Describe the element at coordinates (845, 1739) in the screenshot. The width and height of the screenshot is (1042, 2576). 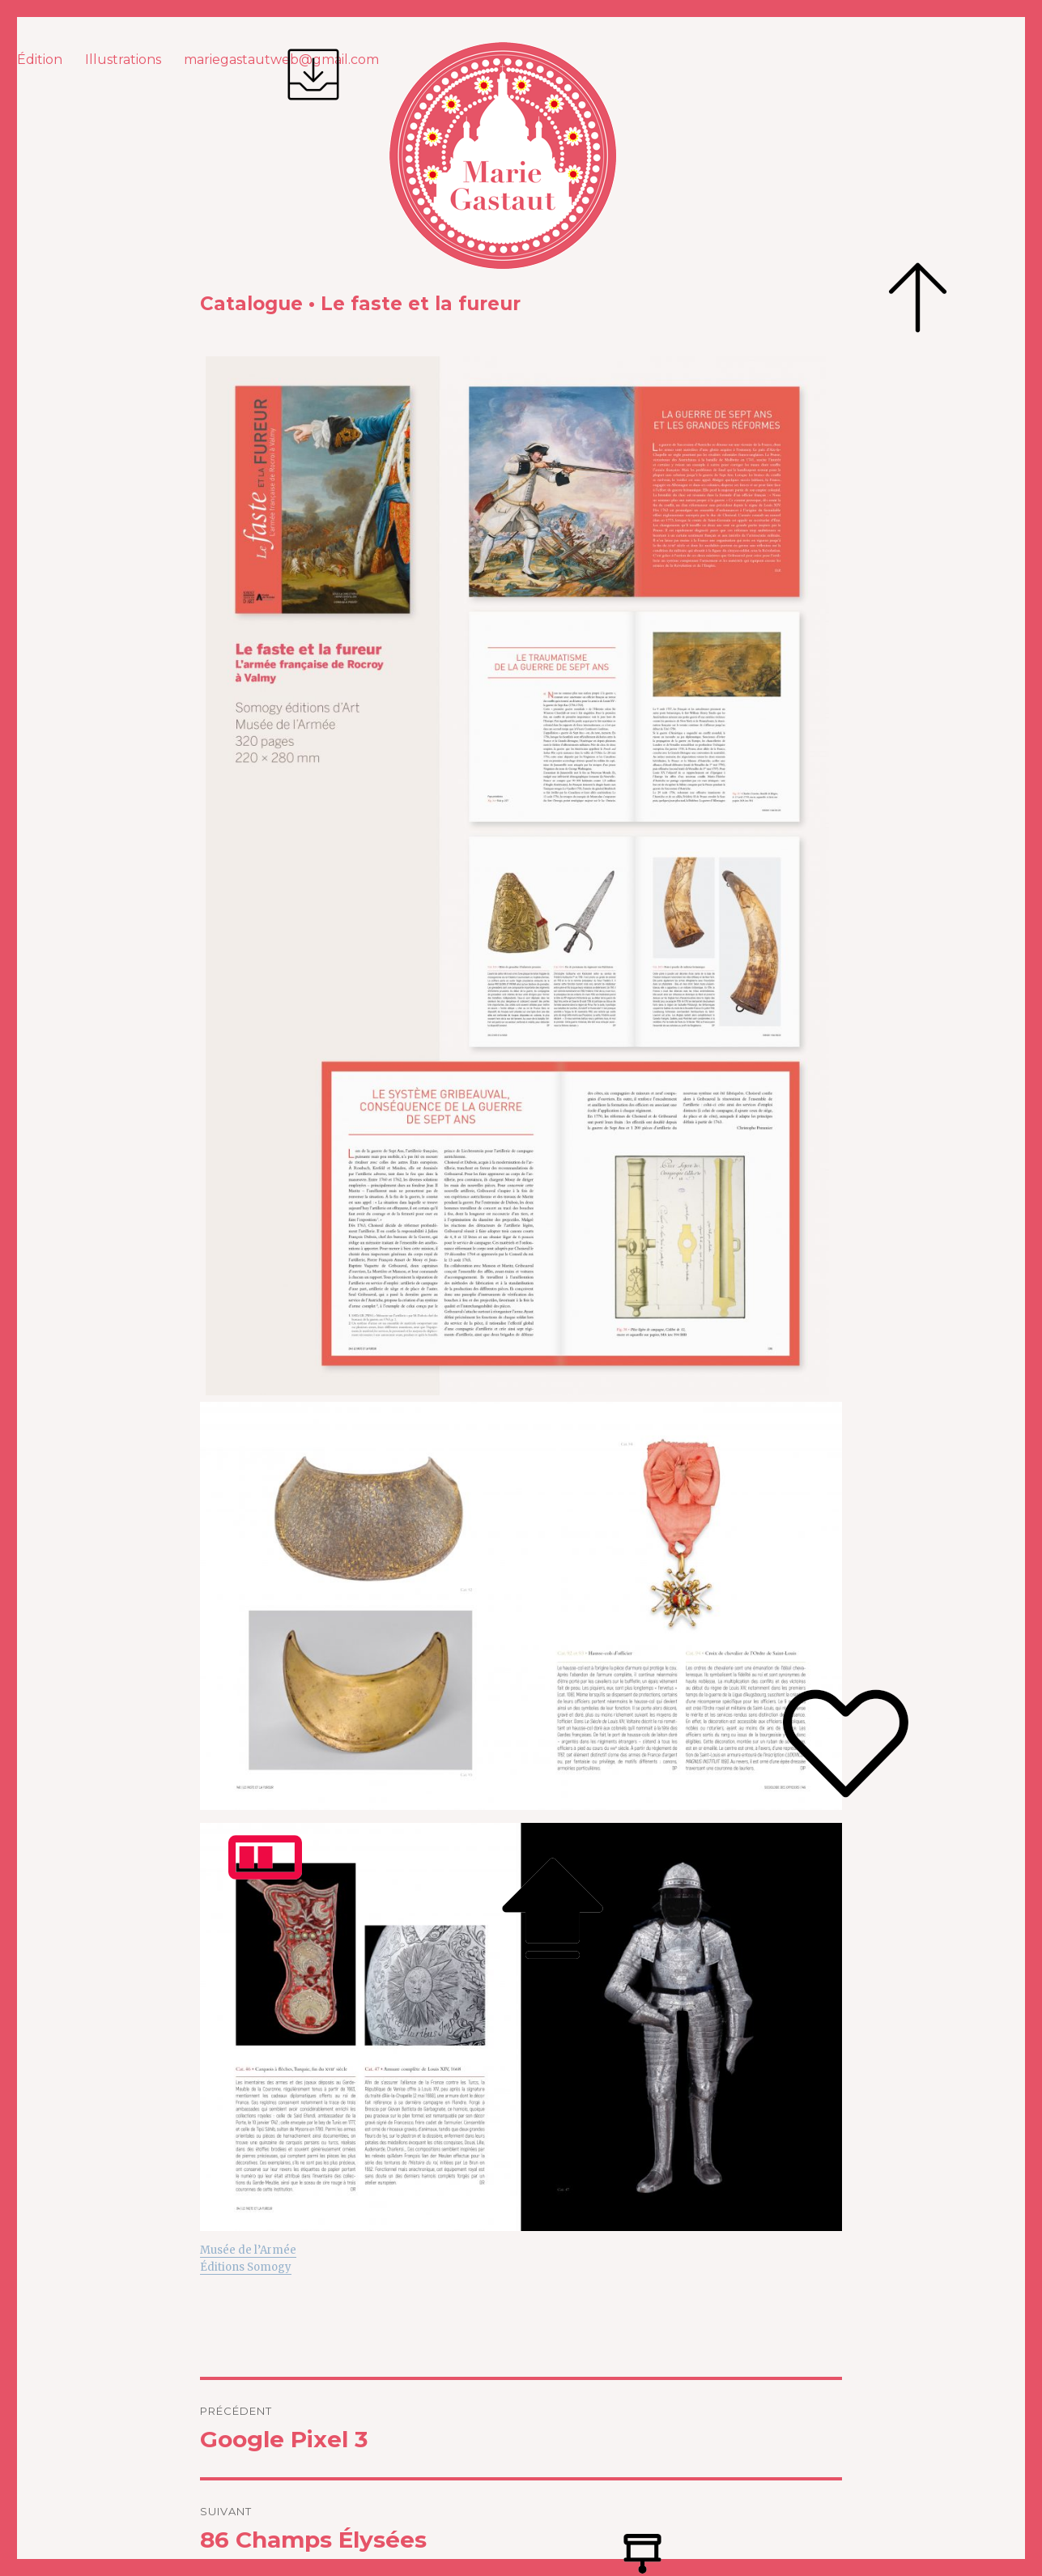
I see `add to favorites` at that location.